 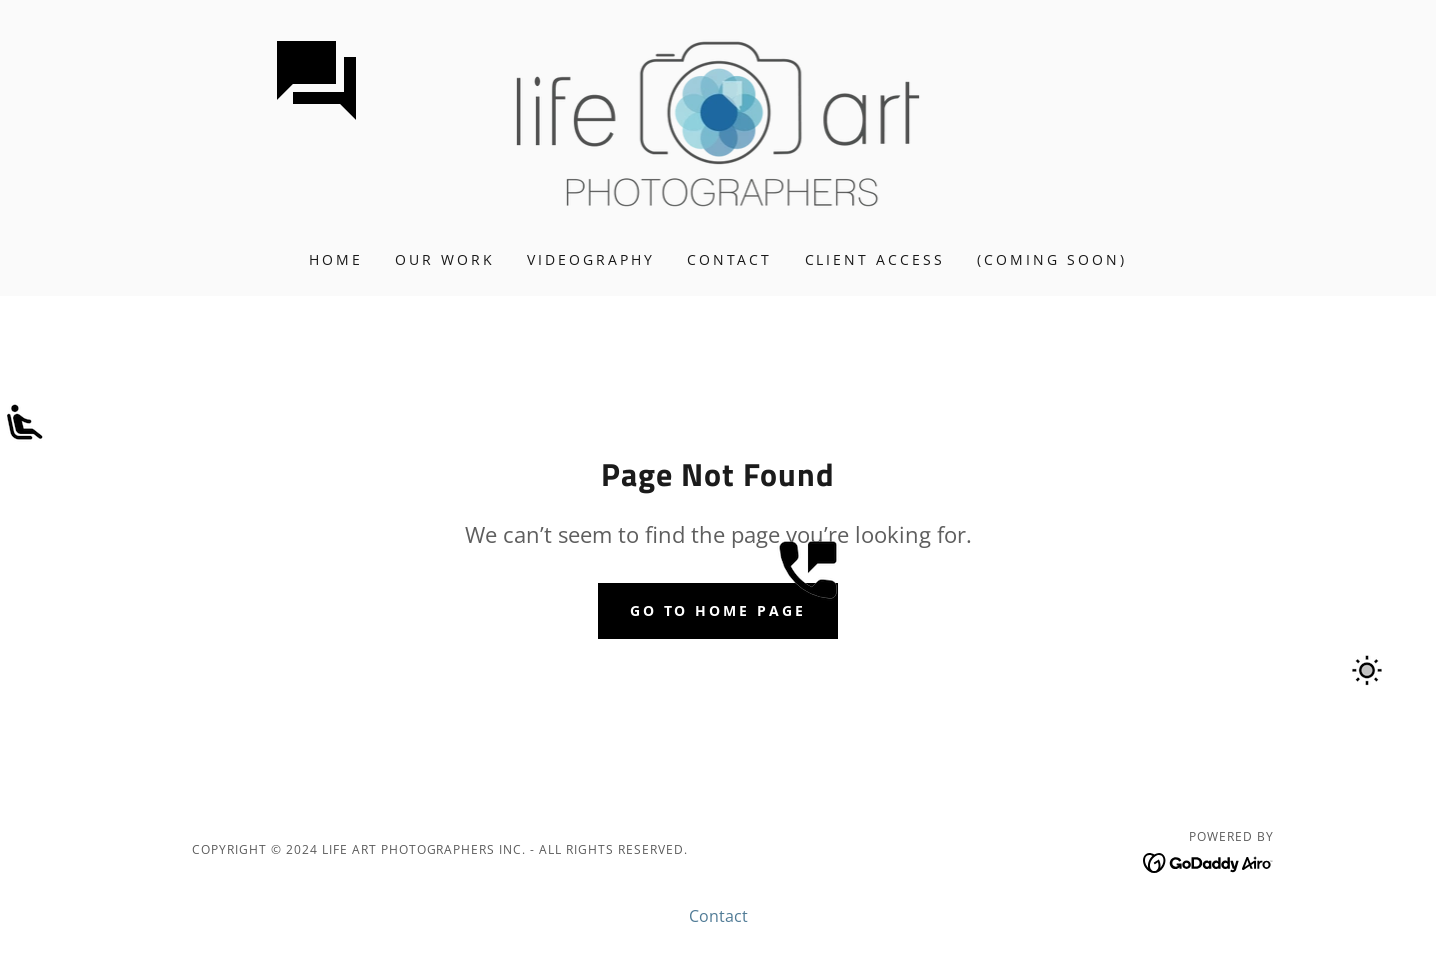 I want to click on open discussion forum or community chat, so click(x=316, y=80).